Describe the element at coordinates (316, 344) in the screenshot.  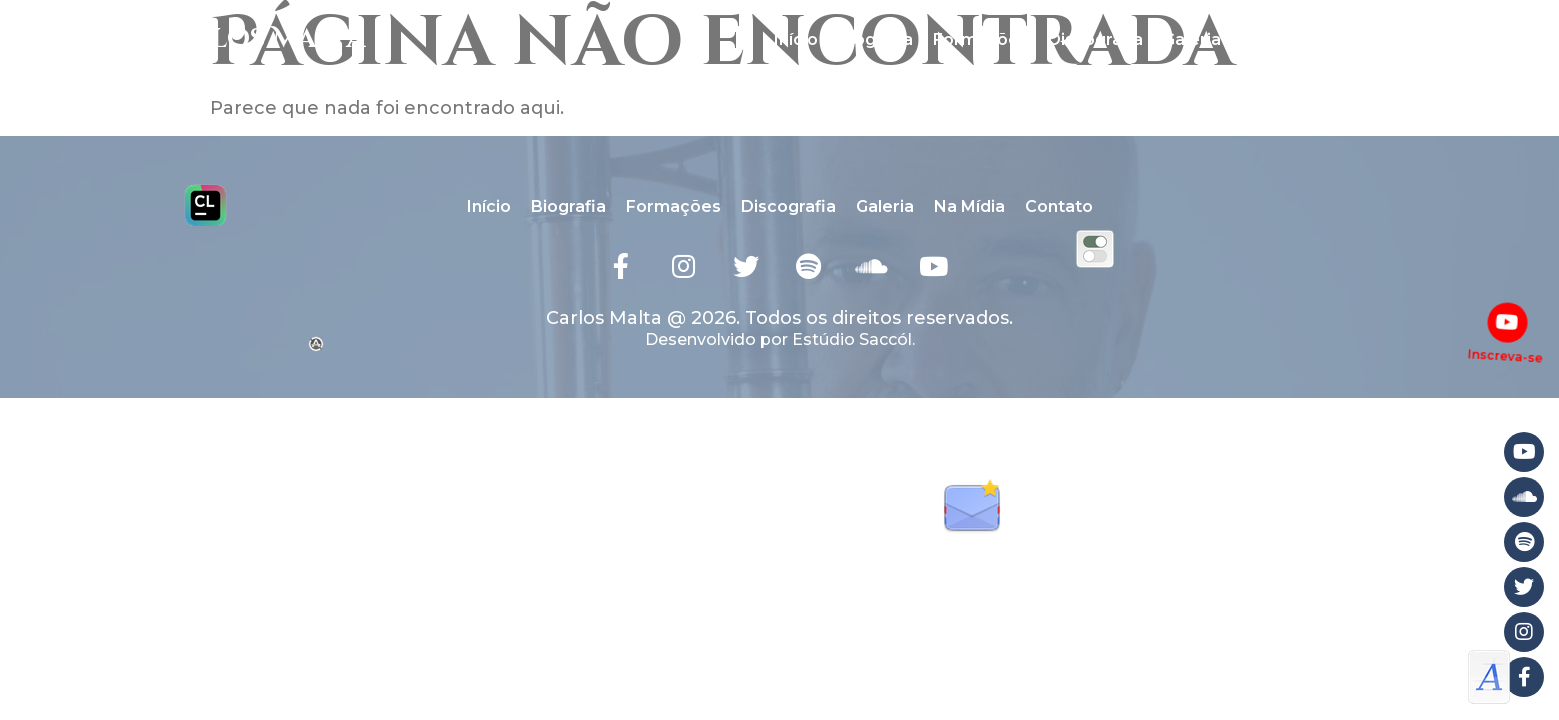
I see `open the software update manager` at that location.